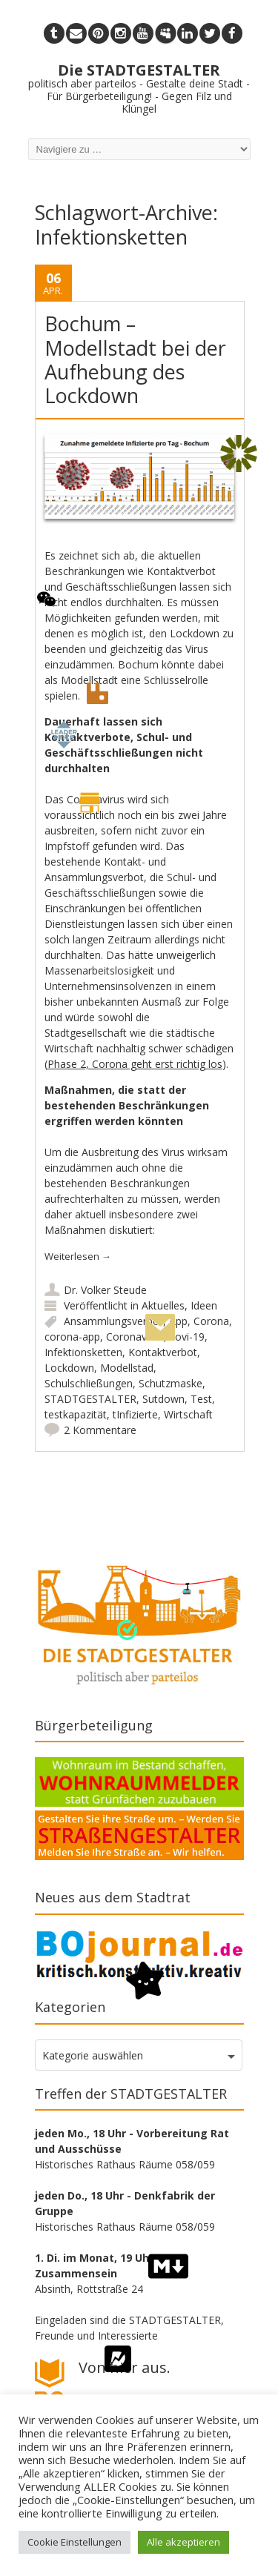 This screenshot has height=2576, width=278. Describe the element at coordinates (168, 2266) in the screenshot. I see `indicates markdown formatting is supported` at that location.